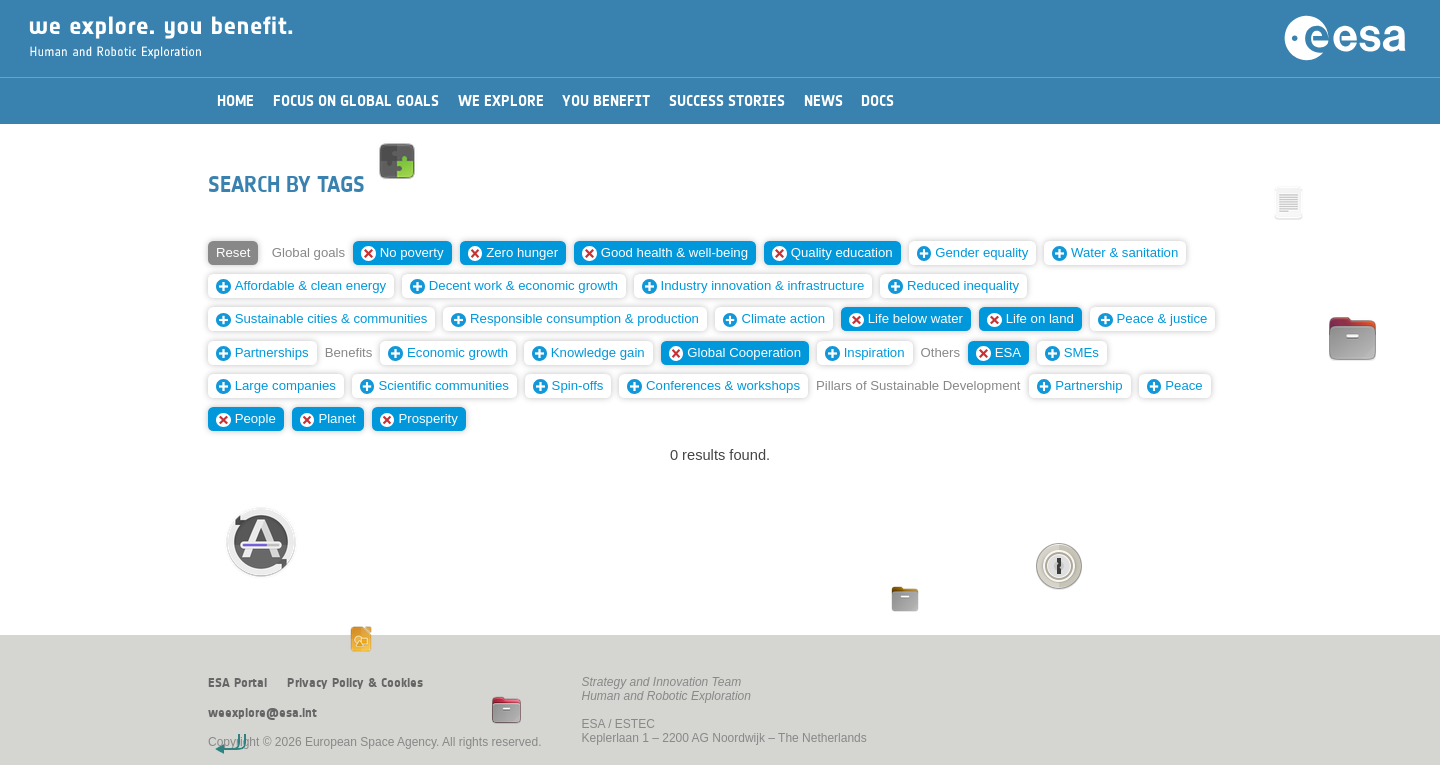 The height and width of the screenshot is (765, 1440). I want to click on indicates a file or folder contains documents, so click(1288, 202).